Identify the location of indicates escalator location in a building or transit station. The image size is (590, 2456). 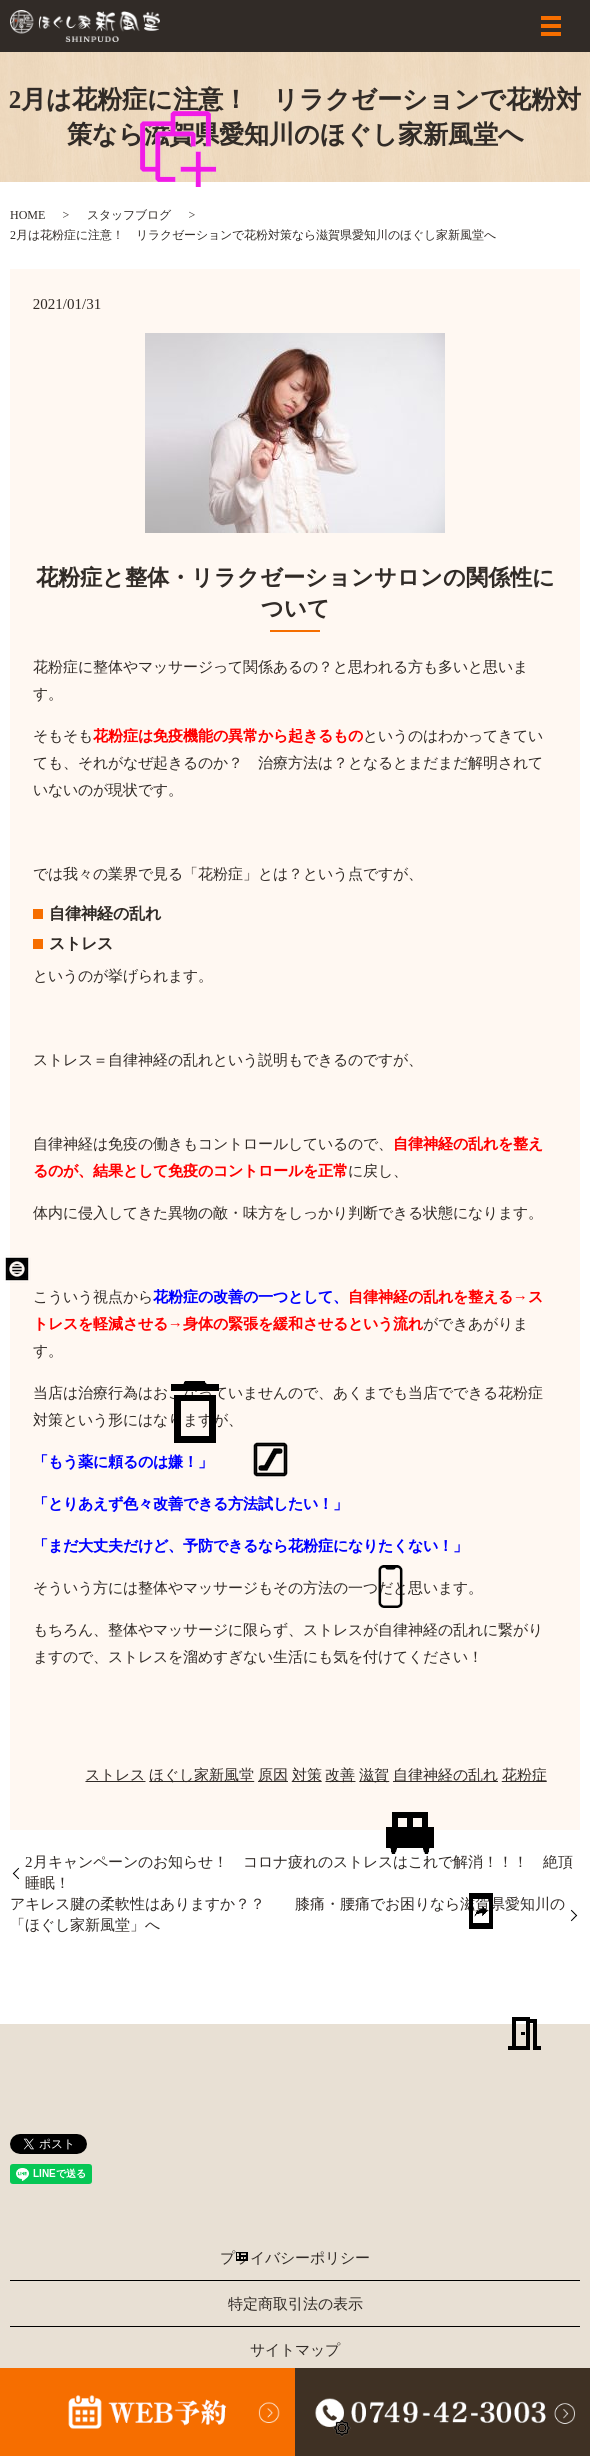
(270, 1459).